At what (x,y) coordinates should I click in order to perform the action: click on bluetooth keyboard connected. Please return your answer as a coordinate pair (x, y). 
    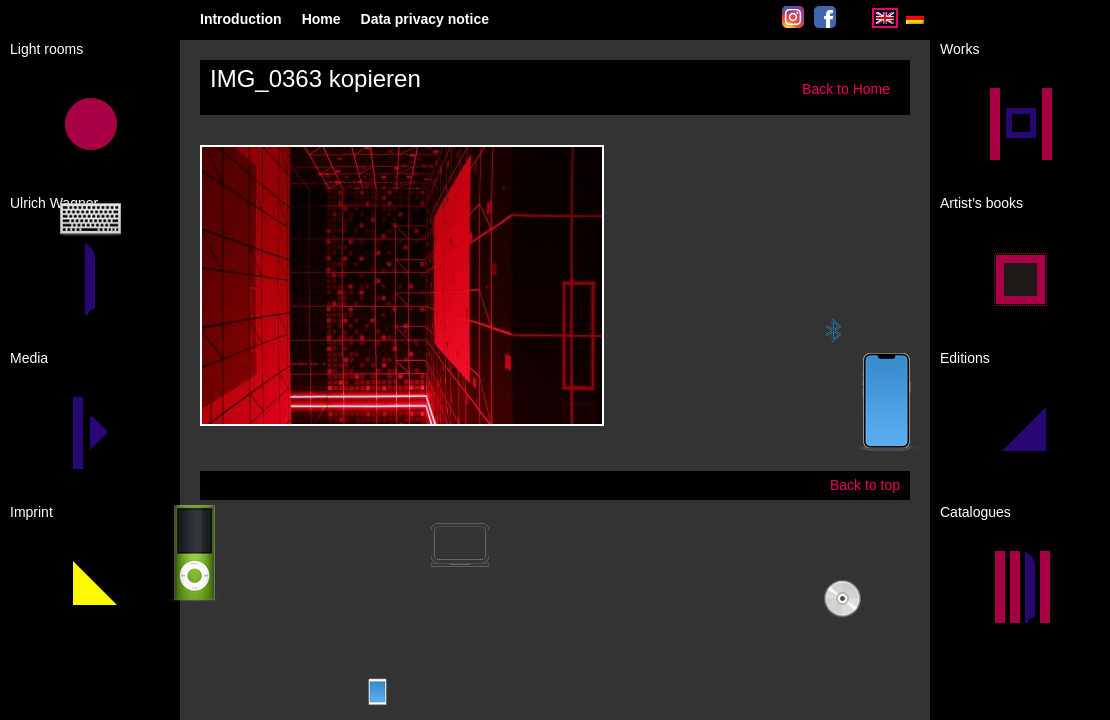
    Looking at the image, I should click on (90, 218).